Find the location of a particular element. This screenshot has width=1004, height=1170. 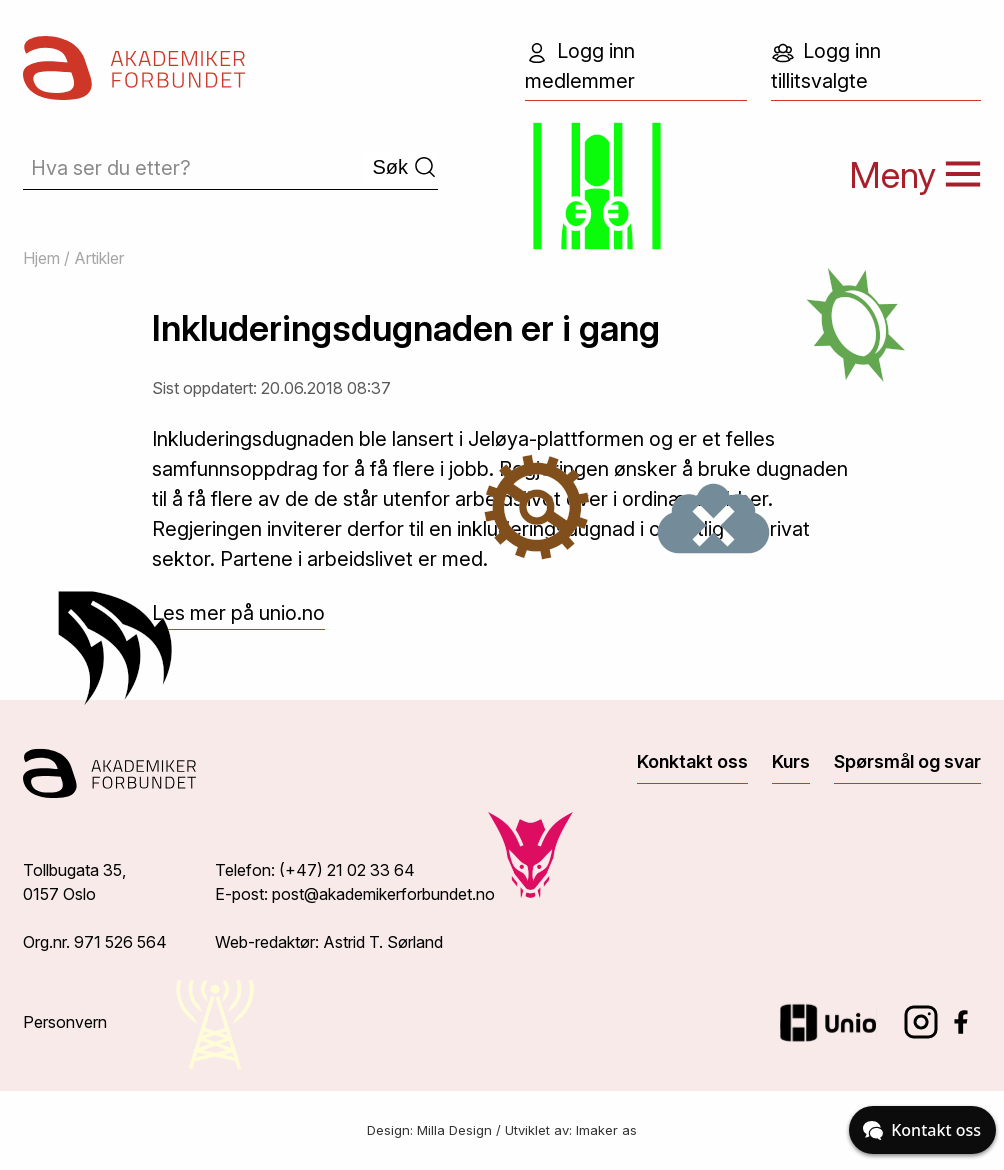

equip a spiked collar accessory to your pet or character is located at coordinates (856, 325).